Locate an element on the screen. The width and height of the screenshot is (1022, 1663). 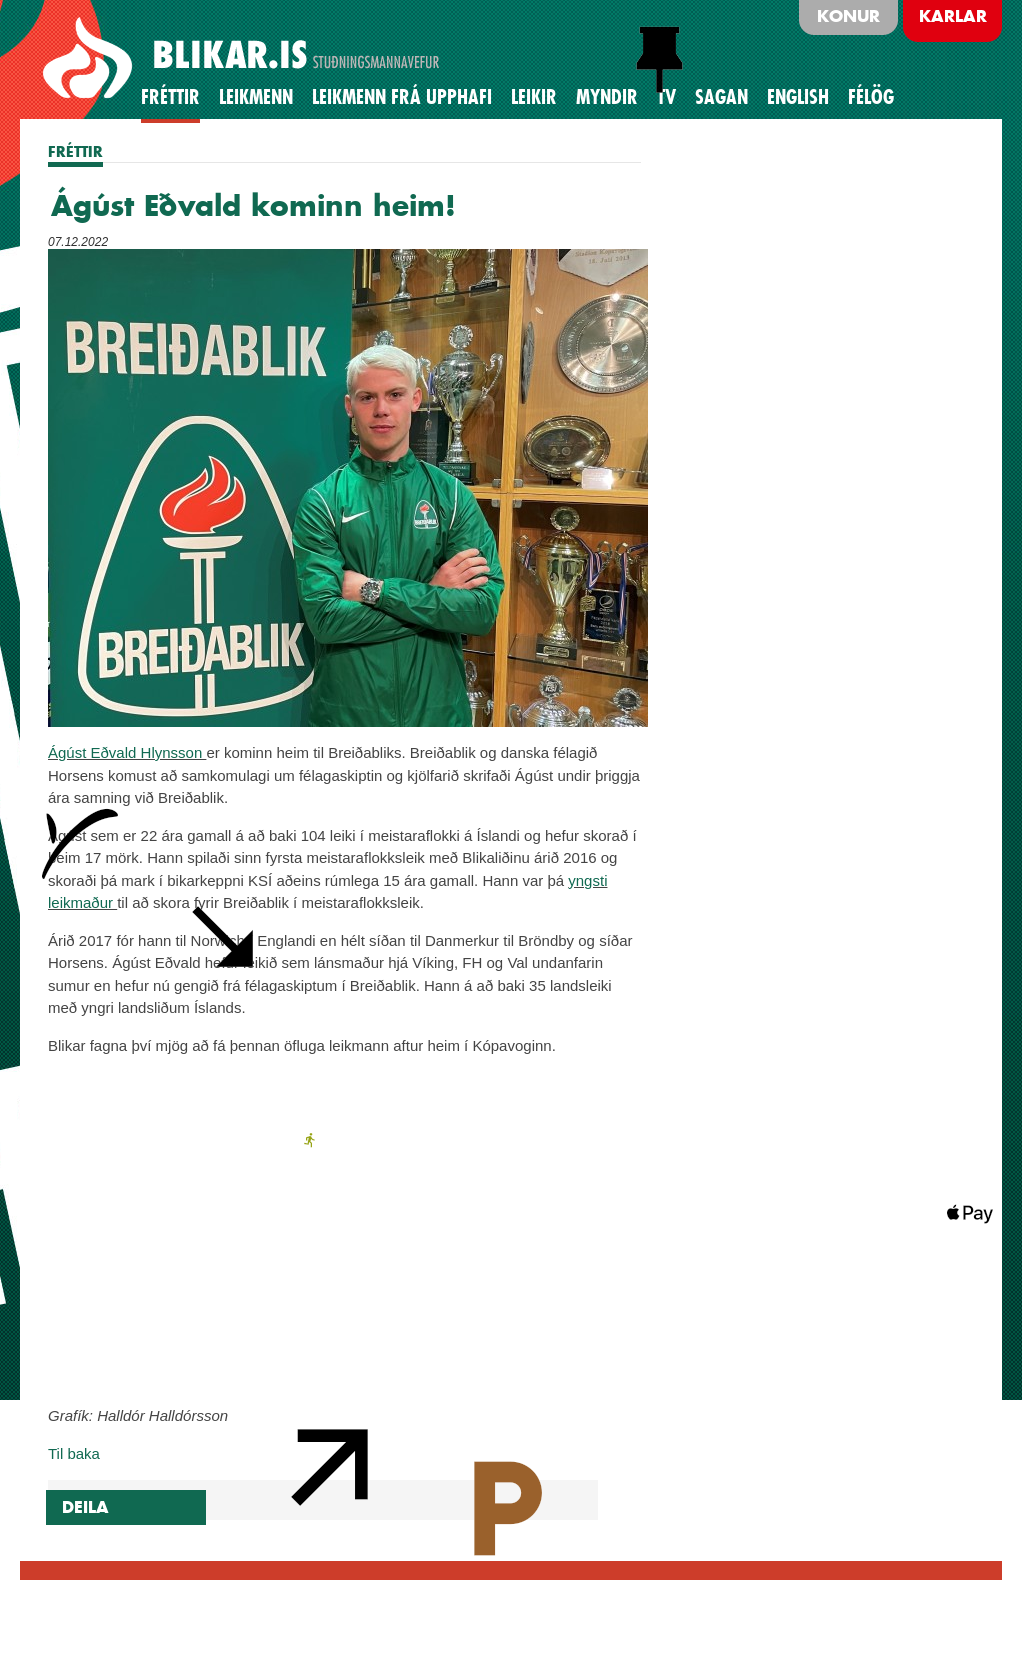
start running or jogging activity is located at coordinates (310, 1140).